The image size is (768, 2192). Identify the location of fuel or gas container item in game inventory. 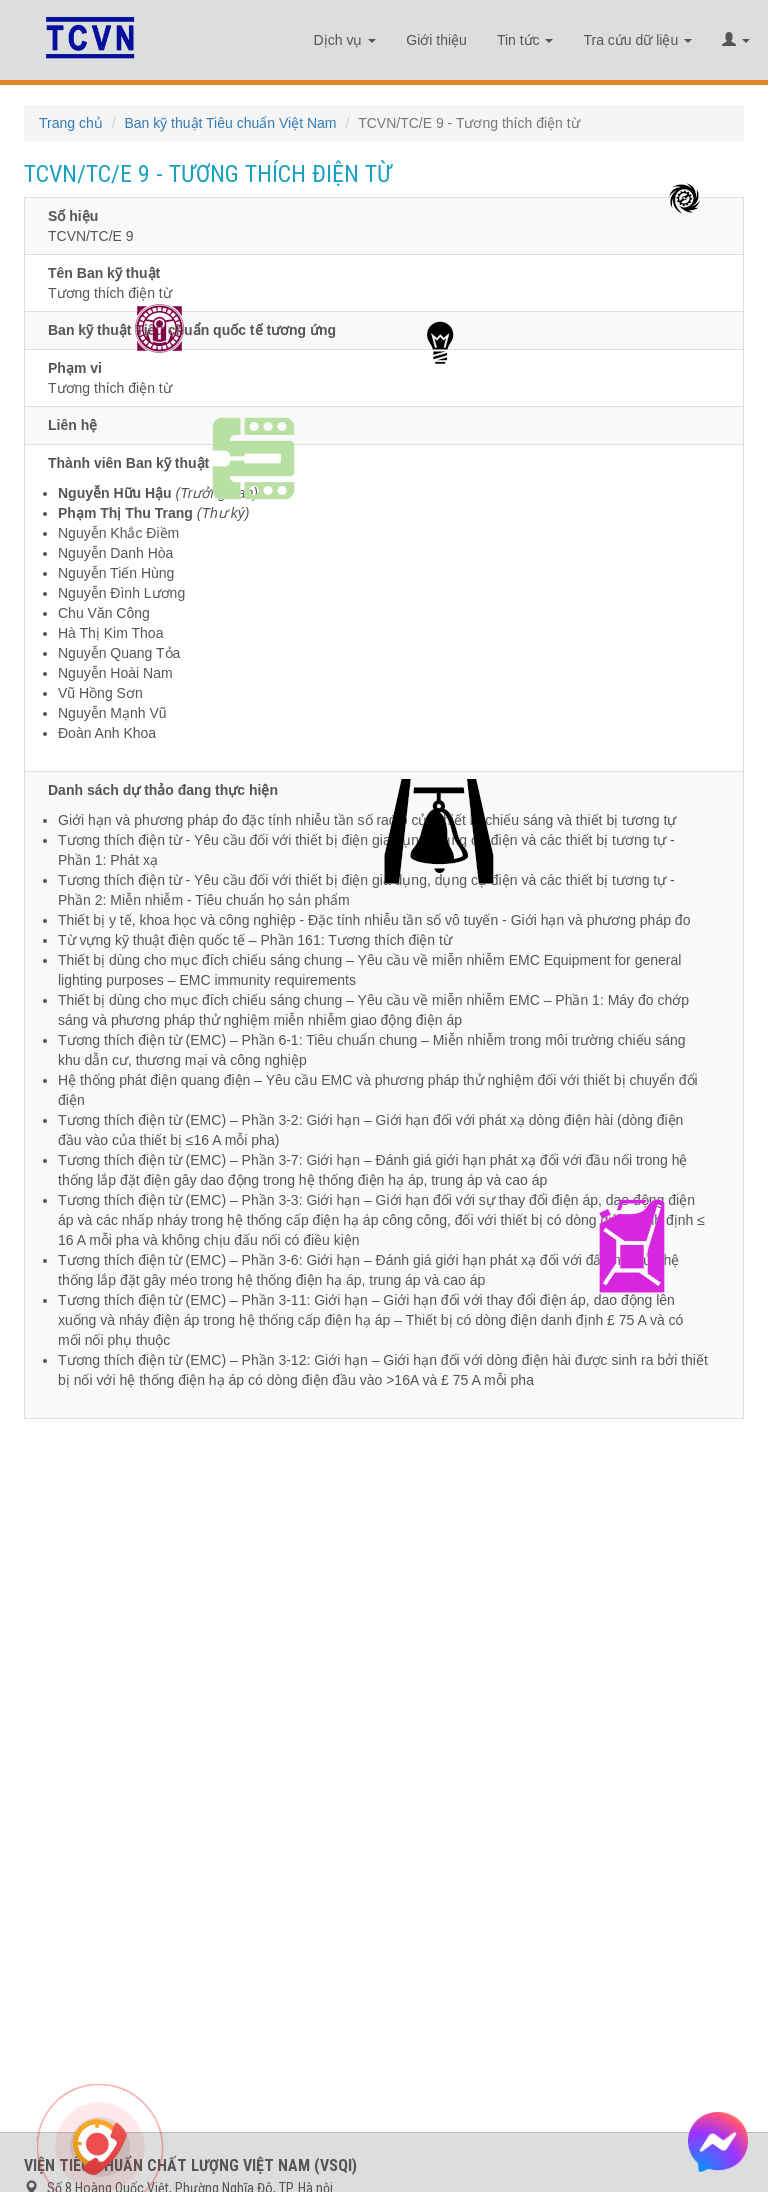
(632, 1243).